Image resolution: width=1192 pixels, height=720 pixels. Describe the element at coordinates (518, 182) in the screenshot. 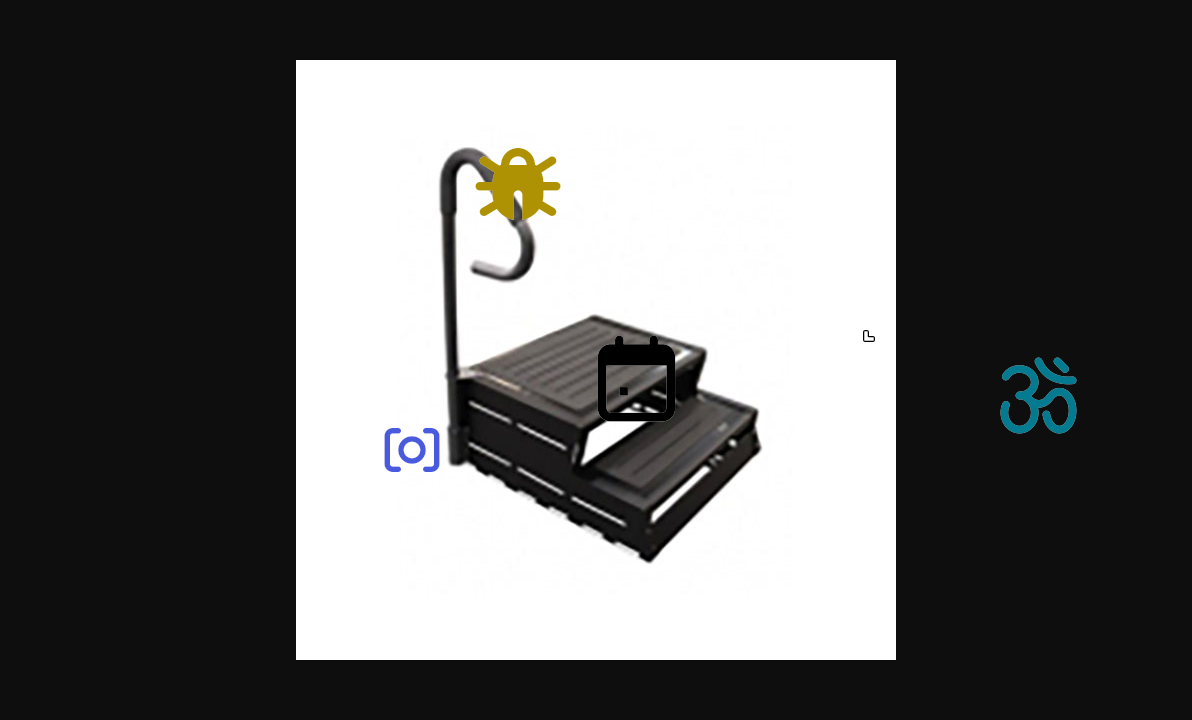

I see `report a bug or issue` at that location.